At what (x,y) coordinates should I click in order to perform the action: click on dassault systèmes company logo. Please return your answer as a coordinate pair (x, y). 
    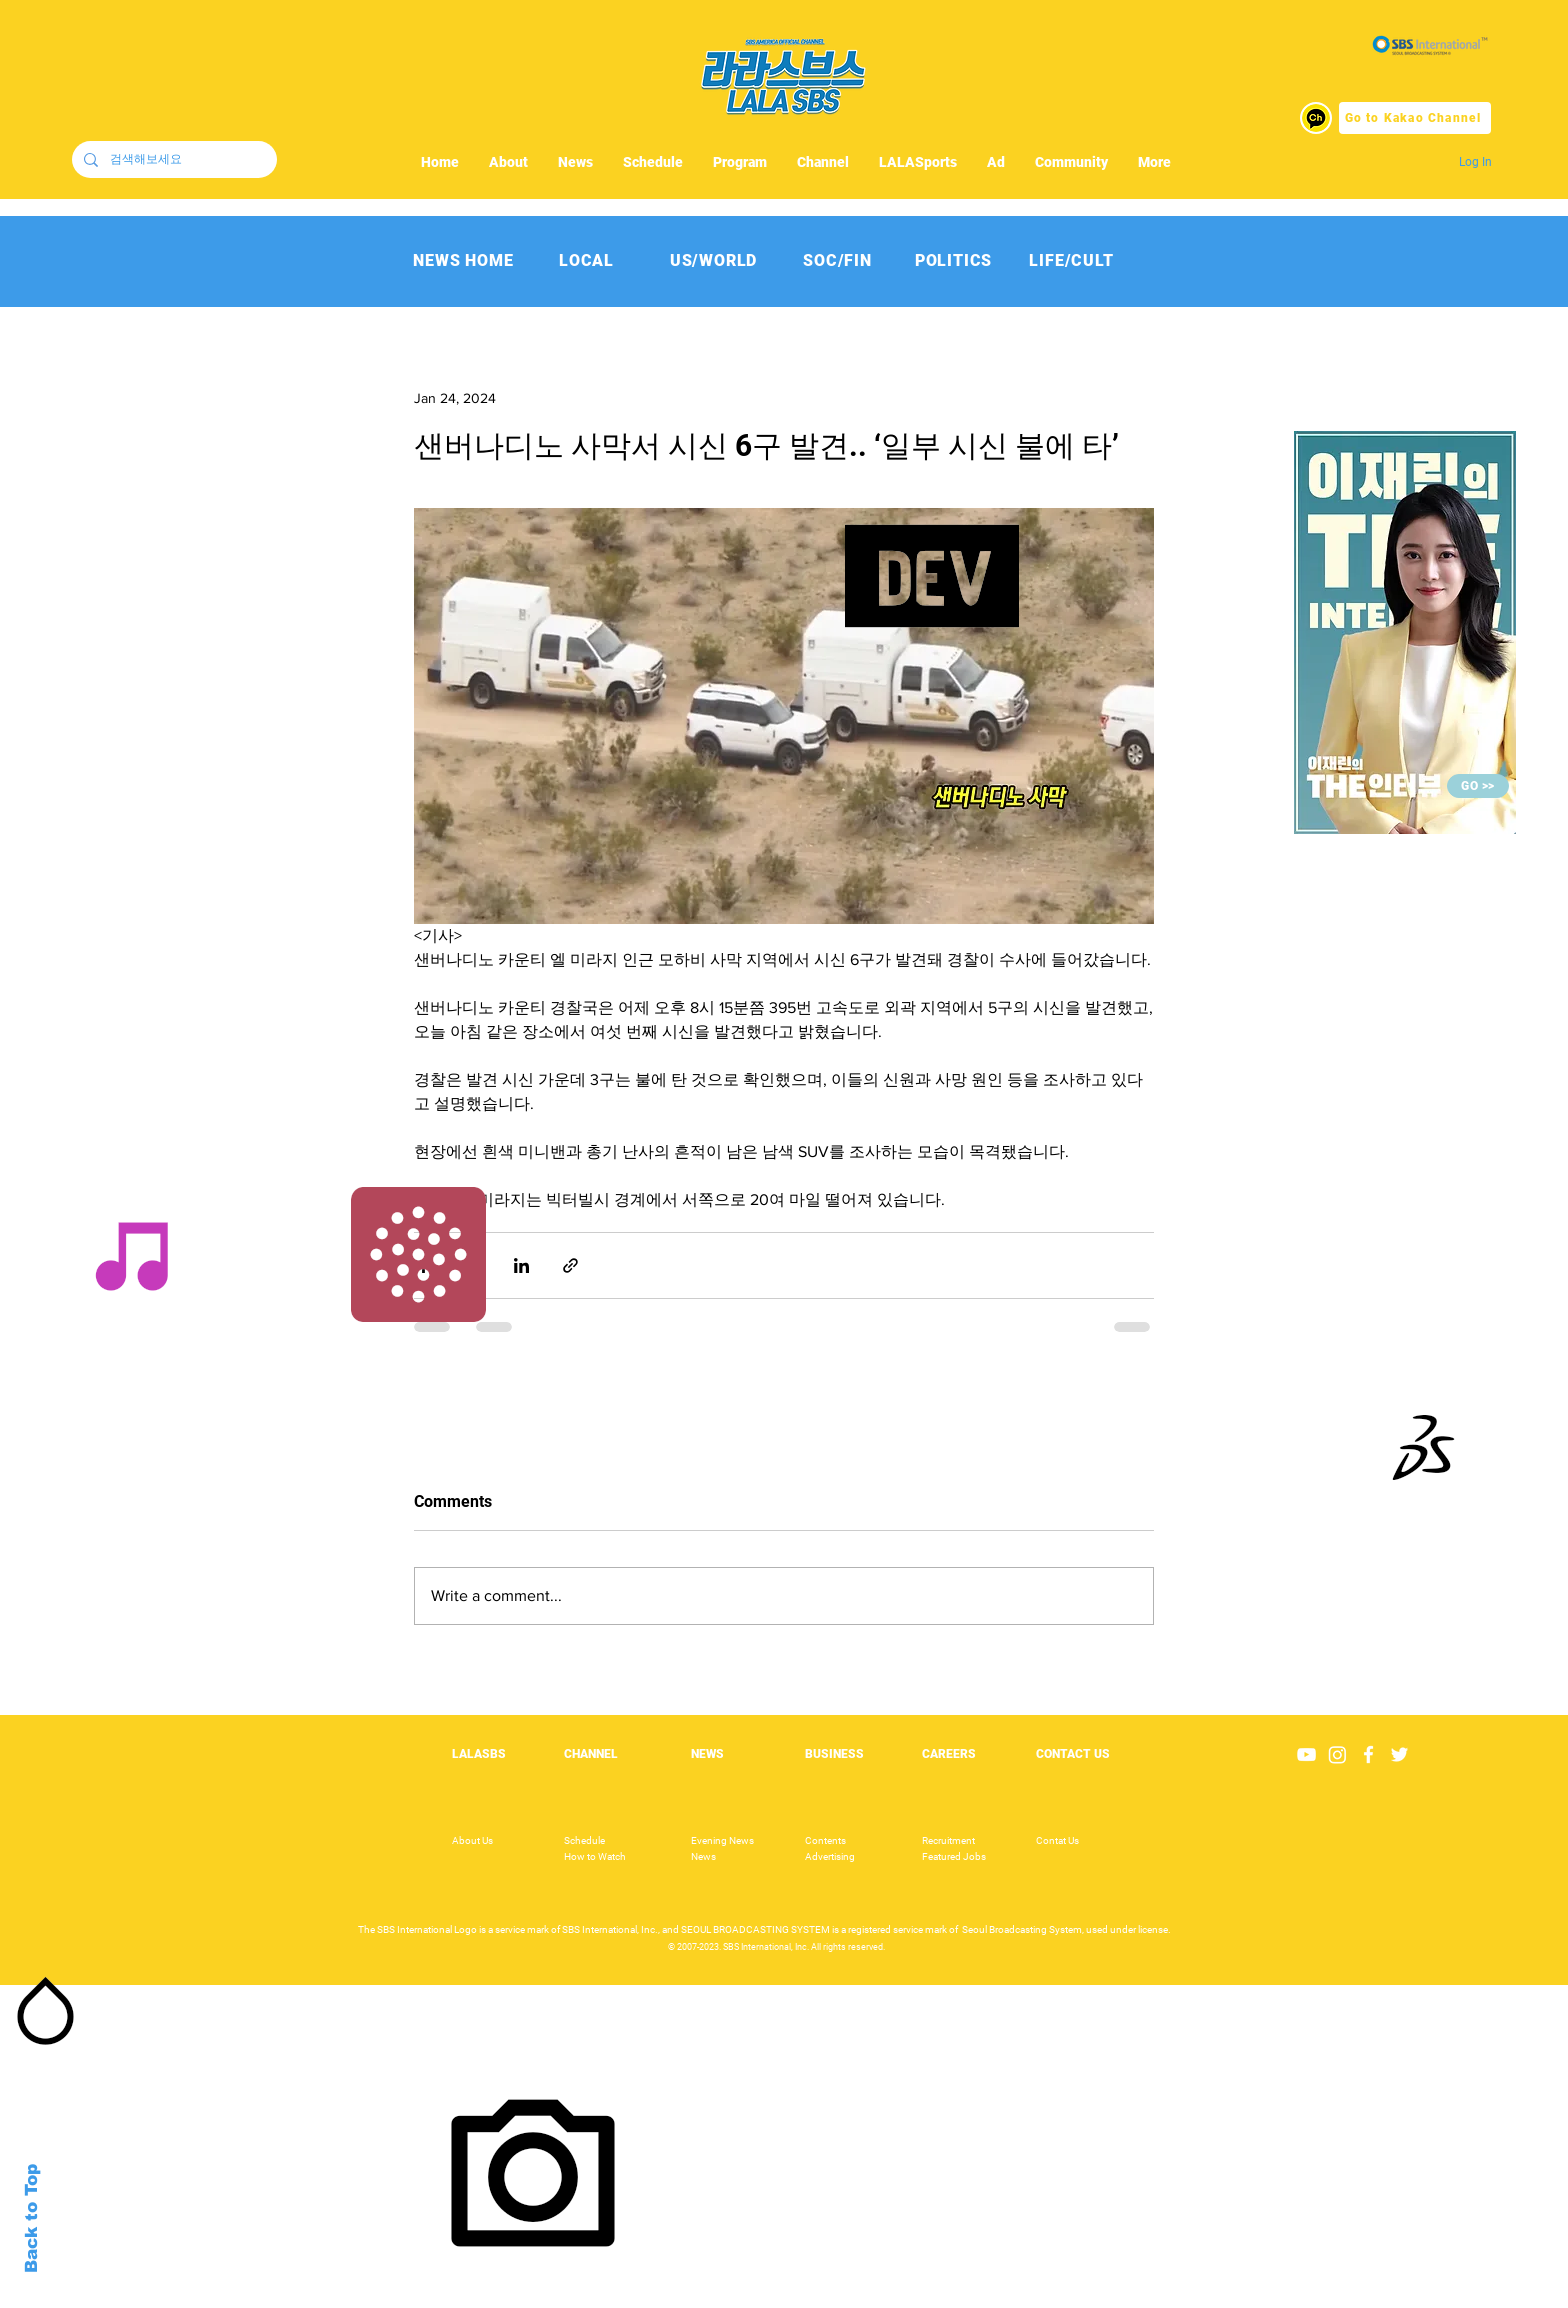
    Looking at the image, I should click on (1423, 1447).